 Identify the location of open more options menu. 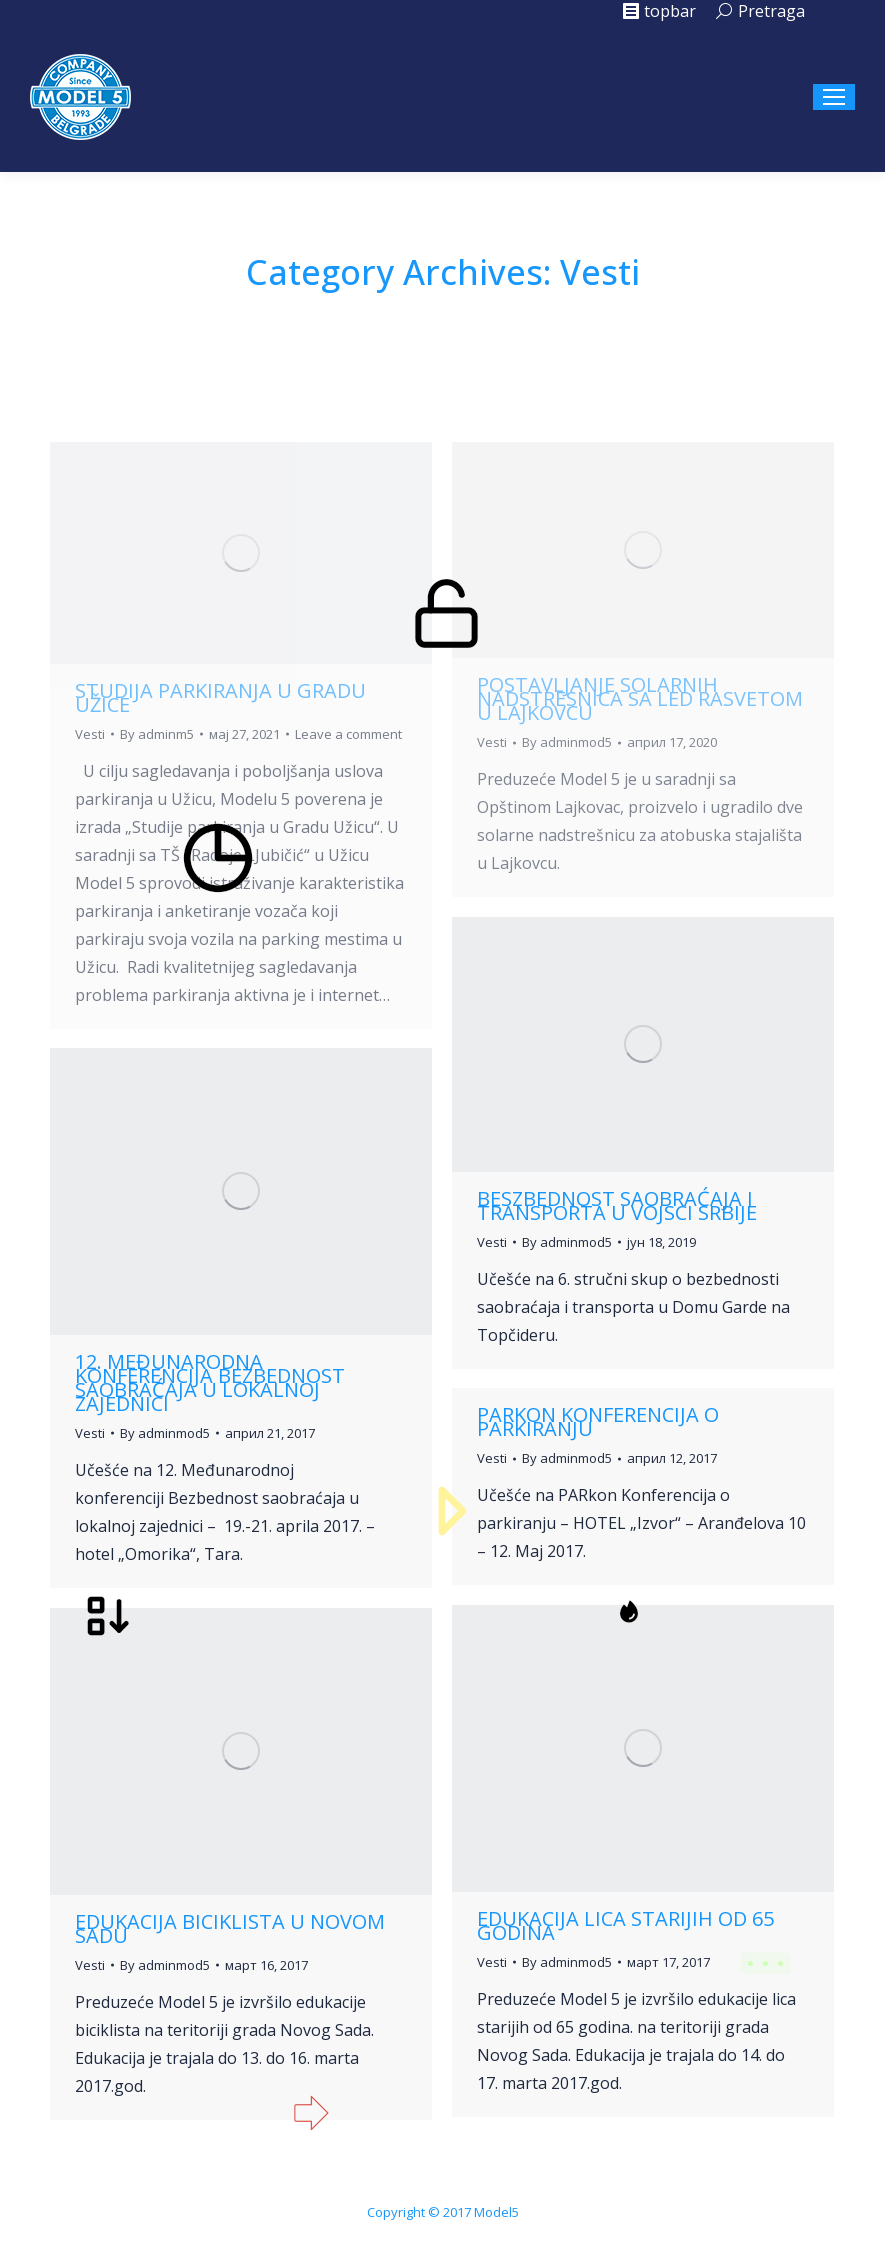
(765, 1963).